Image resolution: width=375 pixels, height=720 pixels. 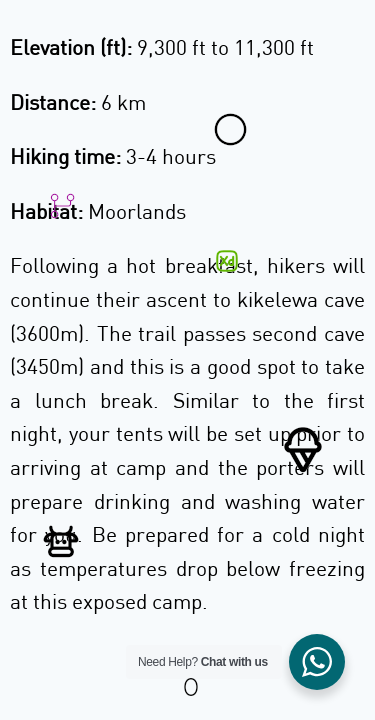 What do you see at coordinates (191, 687) in the screenshot?
I see `indicates zero or no items` at bounding box center [191, 687].